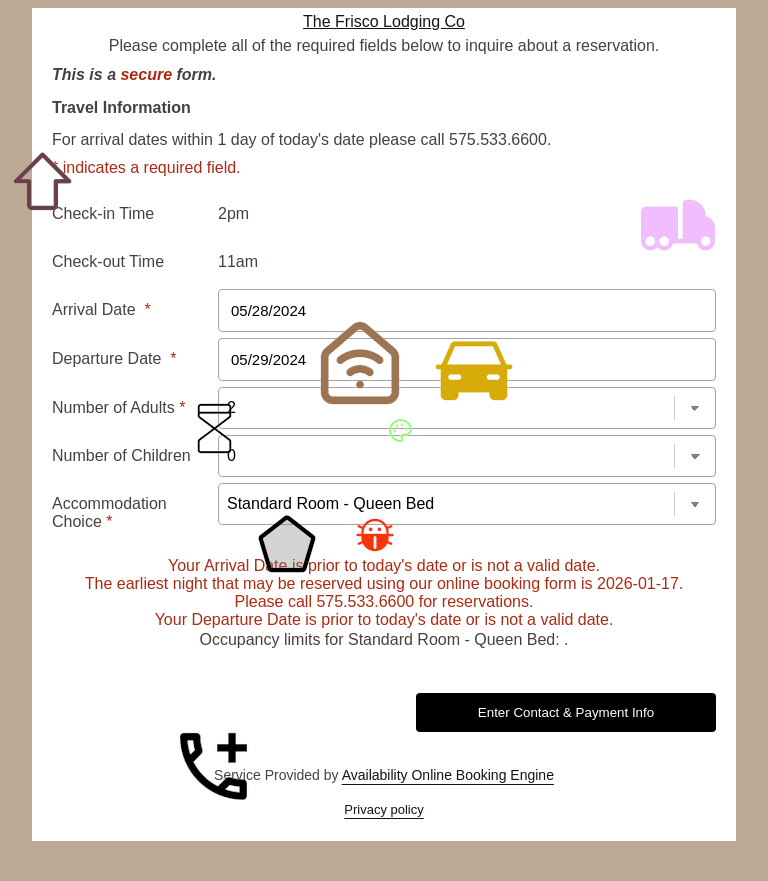 The height and width of the screenshot is (881, 768). I want to click on access color or theme settings, so click(400, 430).